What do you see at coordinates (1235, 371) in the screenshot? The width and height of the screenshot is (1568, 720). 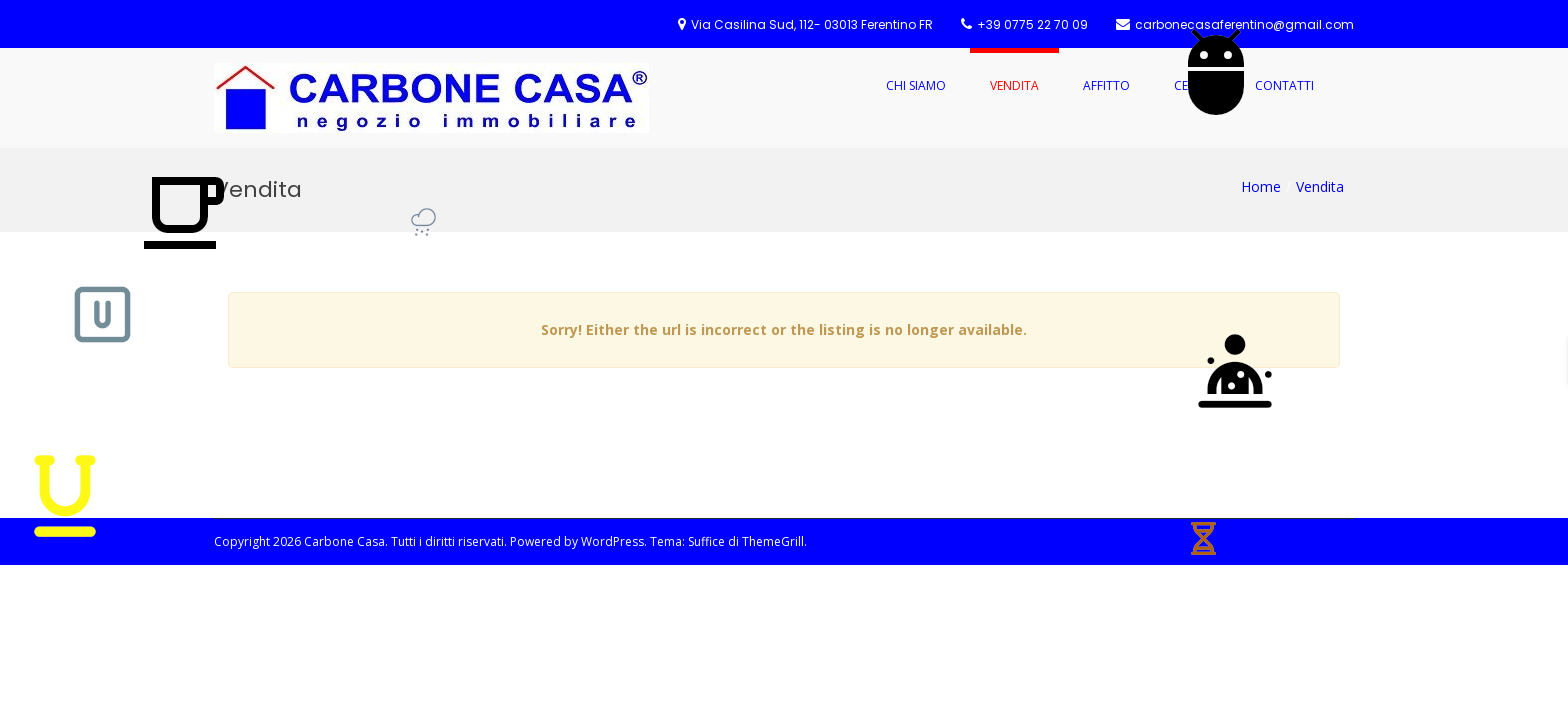 I see `view medical diagnoses or health records` at bounding box center [1235, 371].